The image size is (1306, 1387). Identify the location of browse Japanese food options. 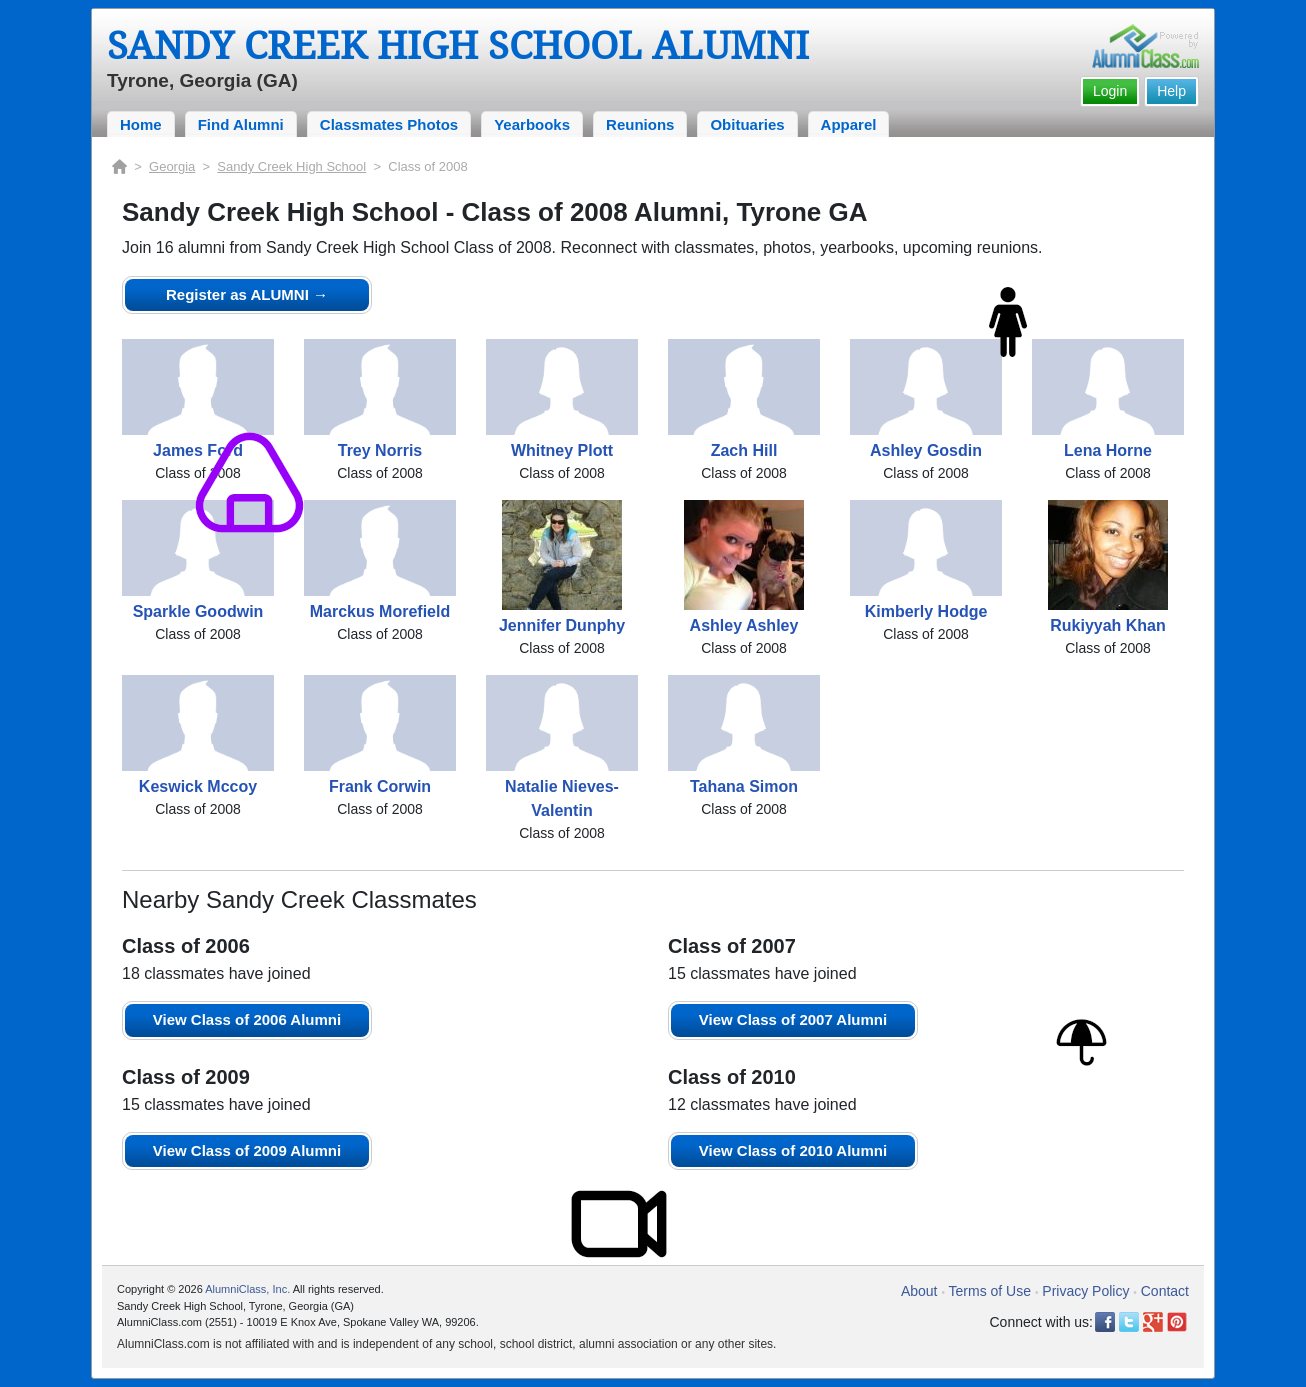
(249, 482).